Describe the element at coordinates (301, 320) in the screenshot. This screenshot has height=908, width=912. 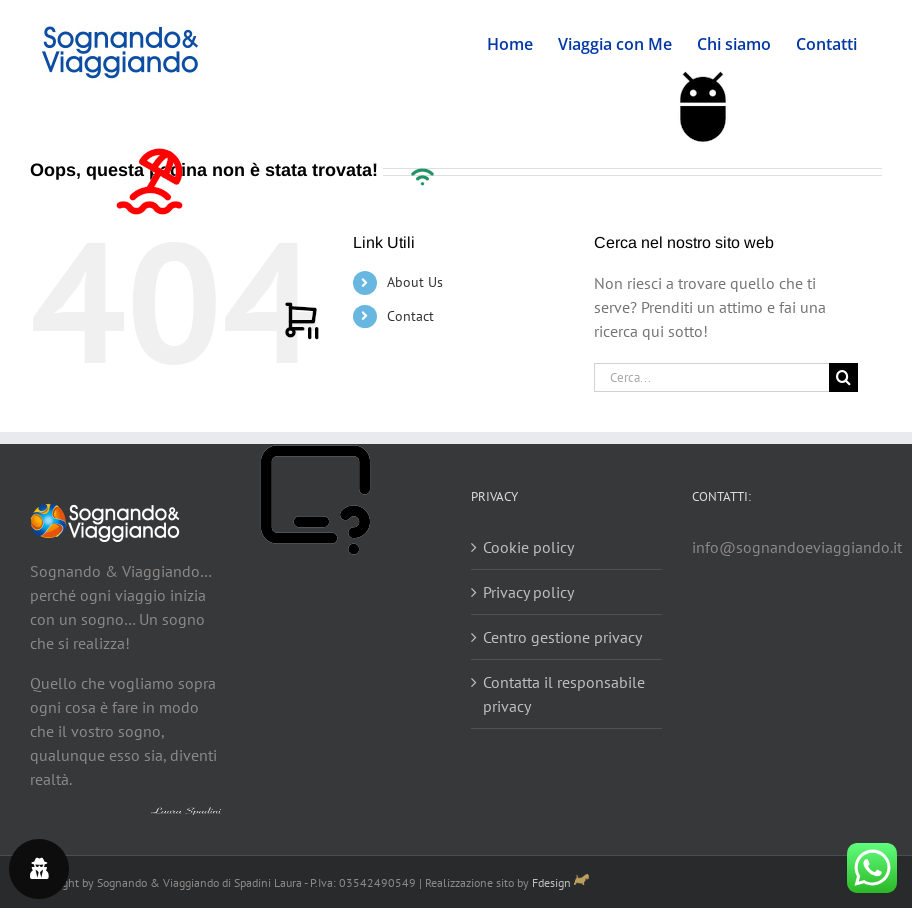
I see `pause or hold your shopping cart` at that location.